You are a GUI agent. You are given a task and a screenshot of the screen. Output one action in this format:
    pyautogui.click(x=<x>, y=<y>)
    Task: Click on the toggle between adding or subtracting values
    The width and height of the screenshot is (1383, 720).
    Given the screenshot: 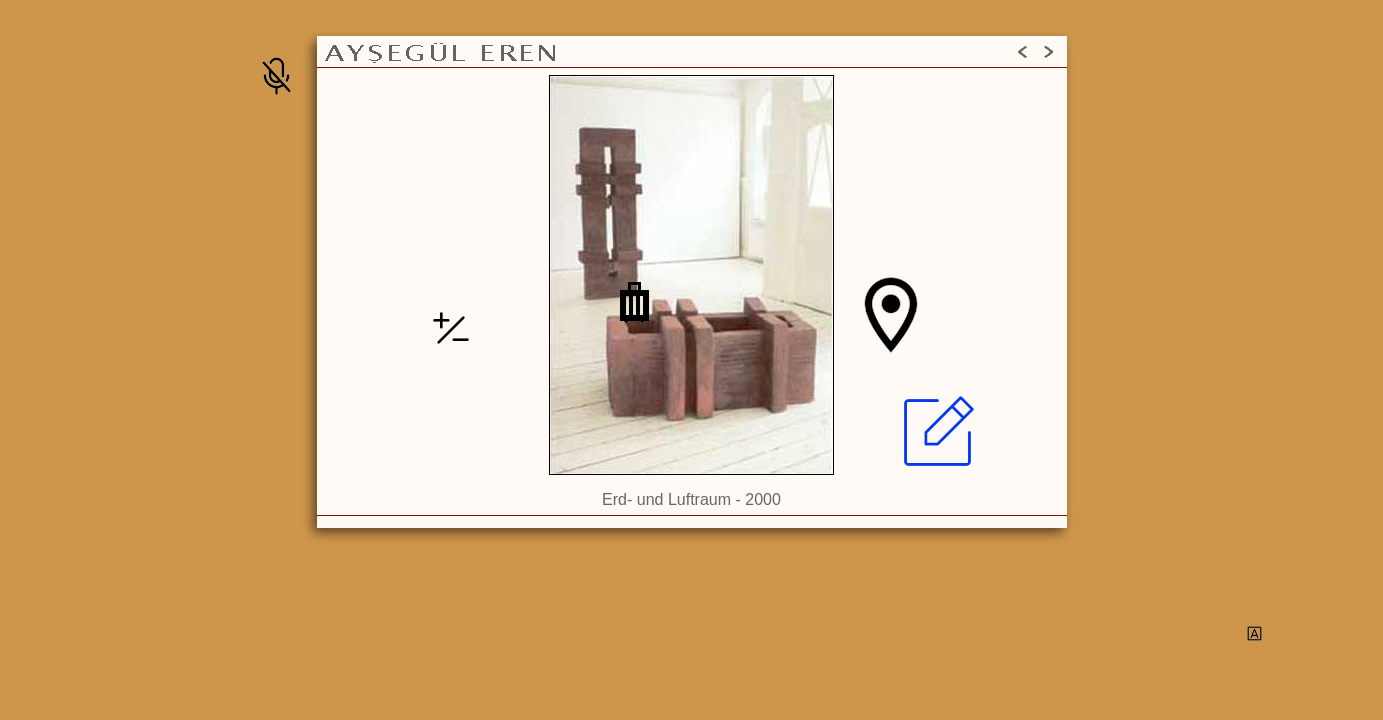 What is the action you would take?
    pyautogui.click(x=451, y=330)
    